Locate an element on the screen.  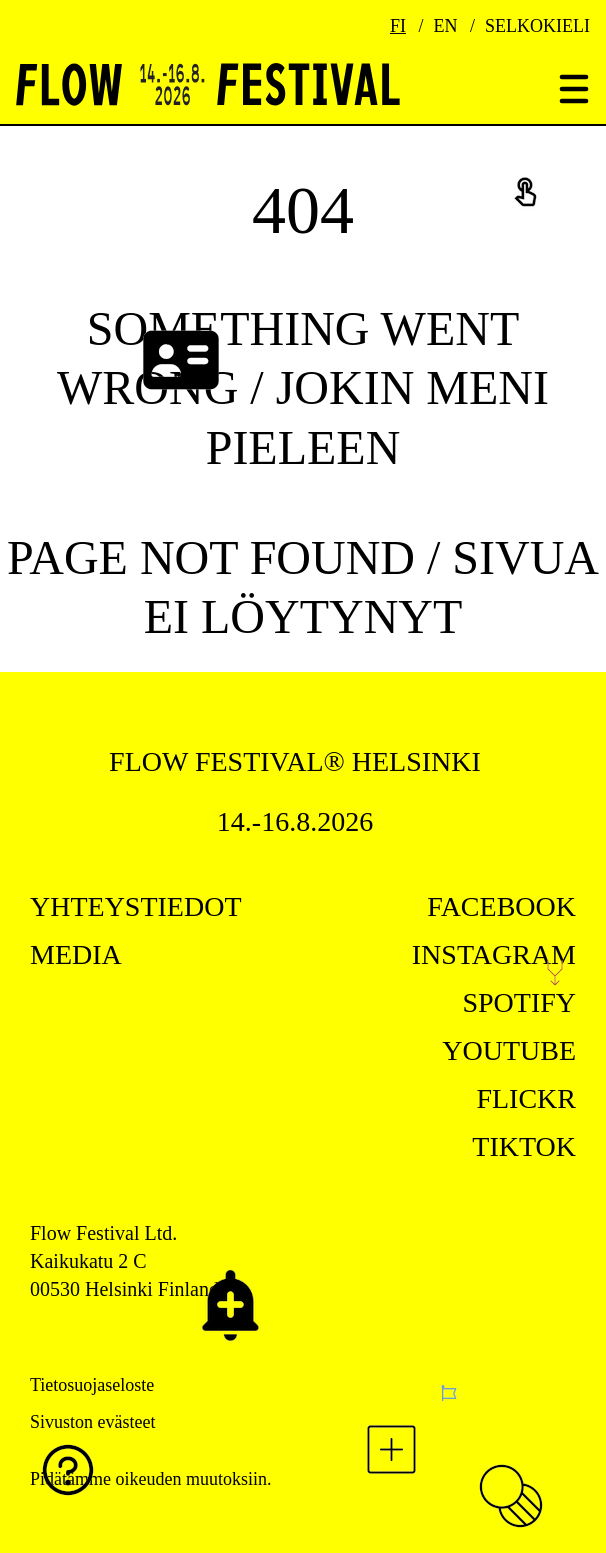
view contact details is located at coordinates (181, 360).